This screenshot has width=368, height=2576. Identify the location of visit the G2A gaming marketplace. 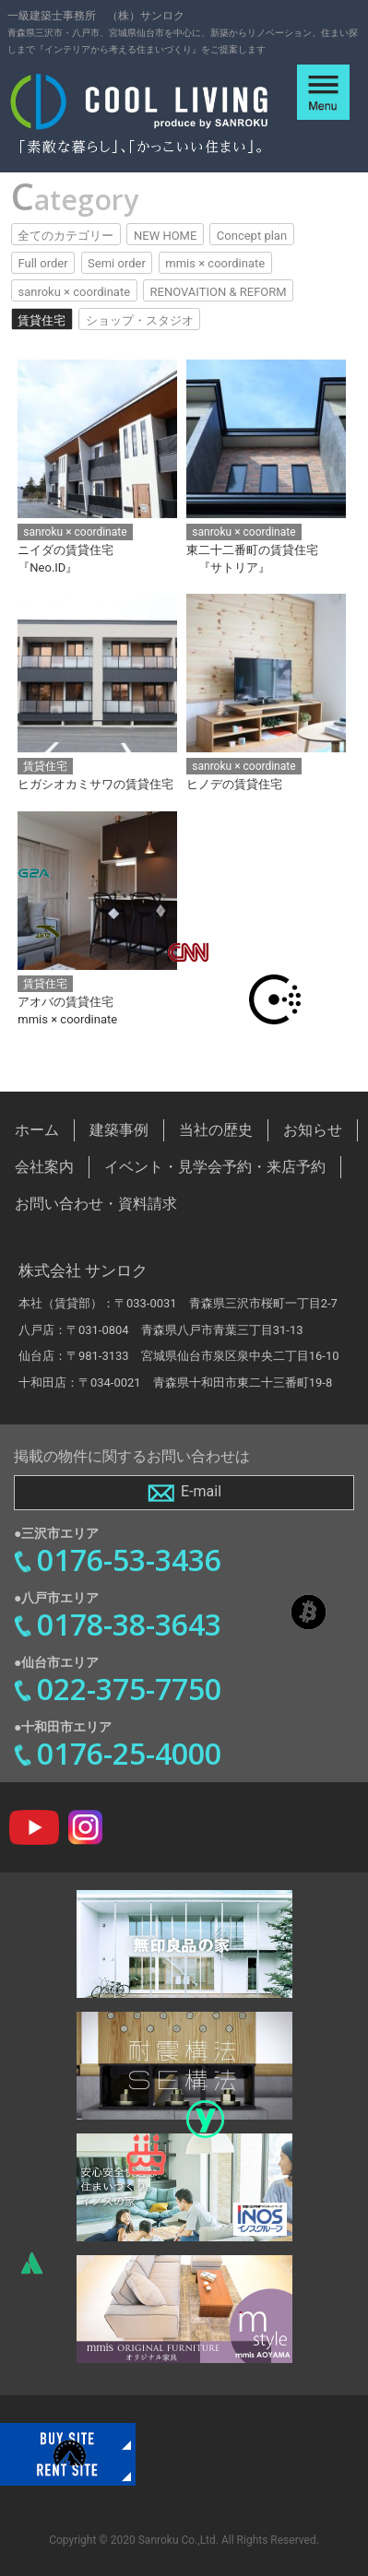
(34, 873).